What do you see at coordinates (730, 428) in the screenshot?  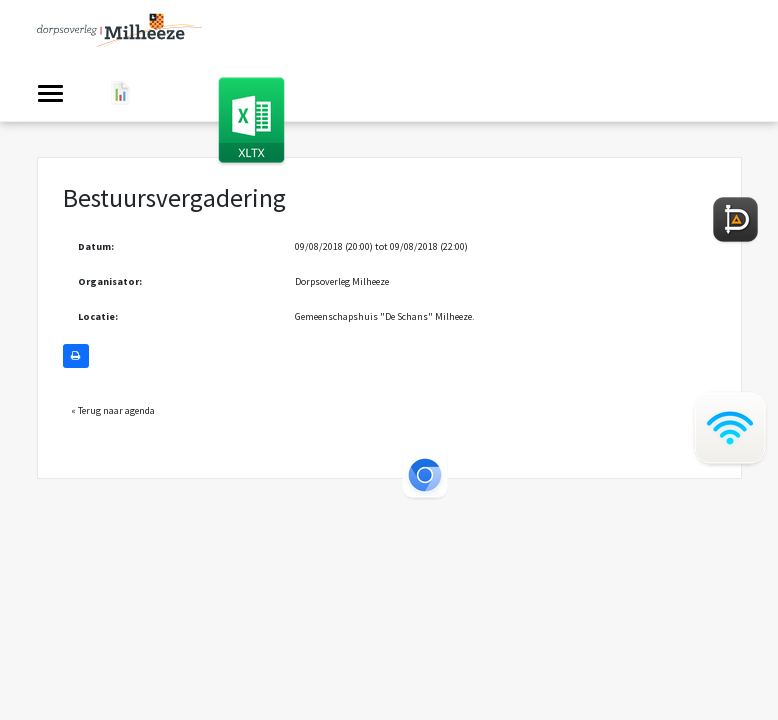 I see `access wireless network settings` at bounding box center [730, 428].